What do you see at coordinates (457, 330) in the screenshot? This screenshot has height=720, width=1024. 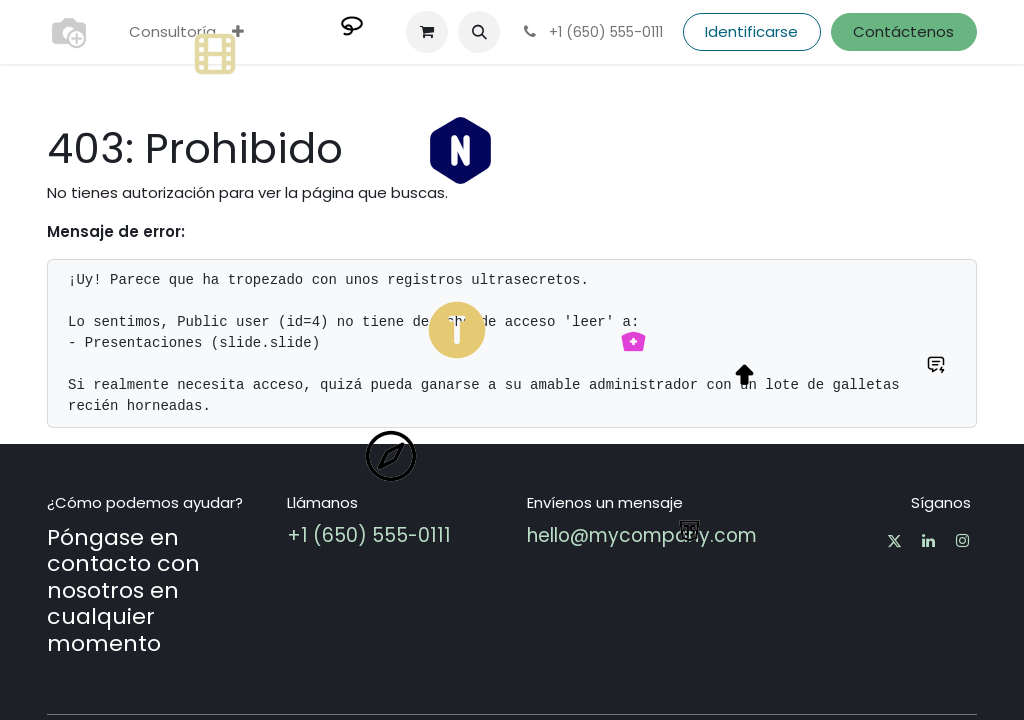 I see `indicates text or typography settings` at bounding box center [457, 330].